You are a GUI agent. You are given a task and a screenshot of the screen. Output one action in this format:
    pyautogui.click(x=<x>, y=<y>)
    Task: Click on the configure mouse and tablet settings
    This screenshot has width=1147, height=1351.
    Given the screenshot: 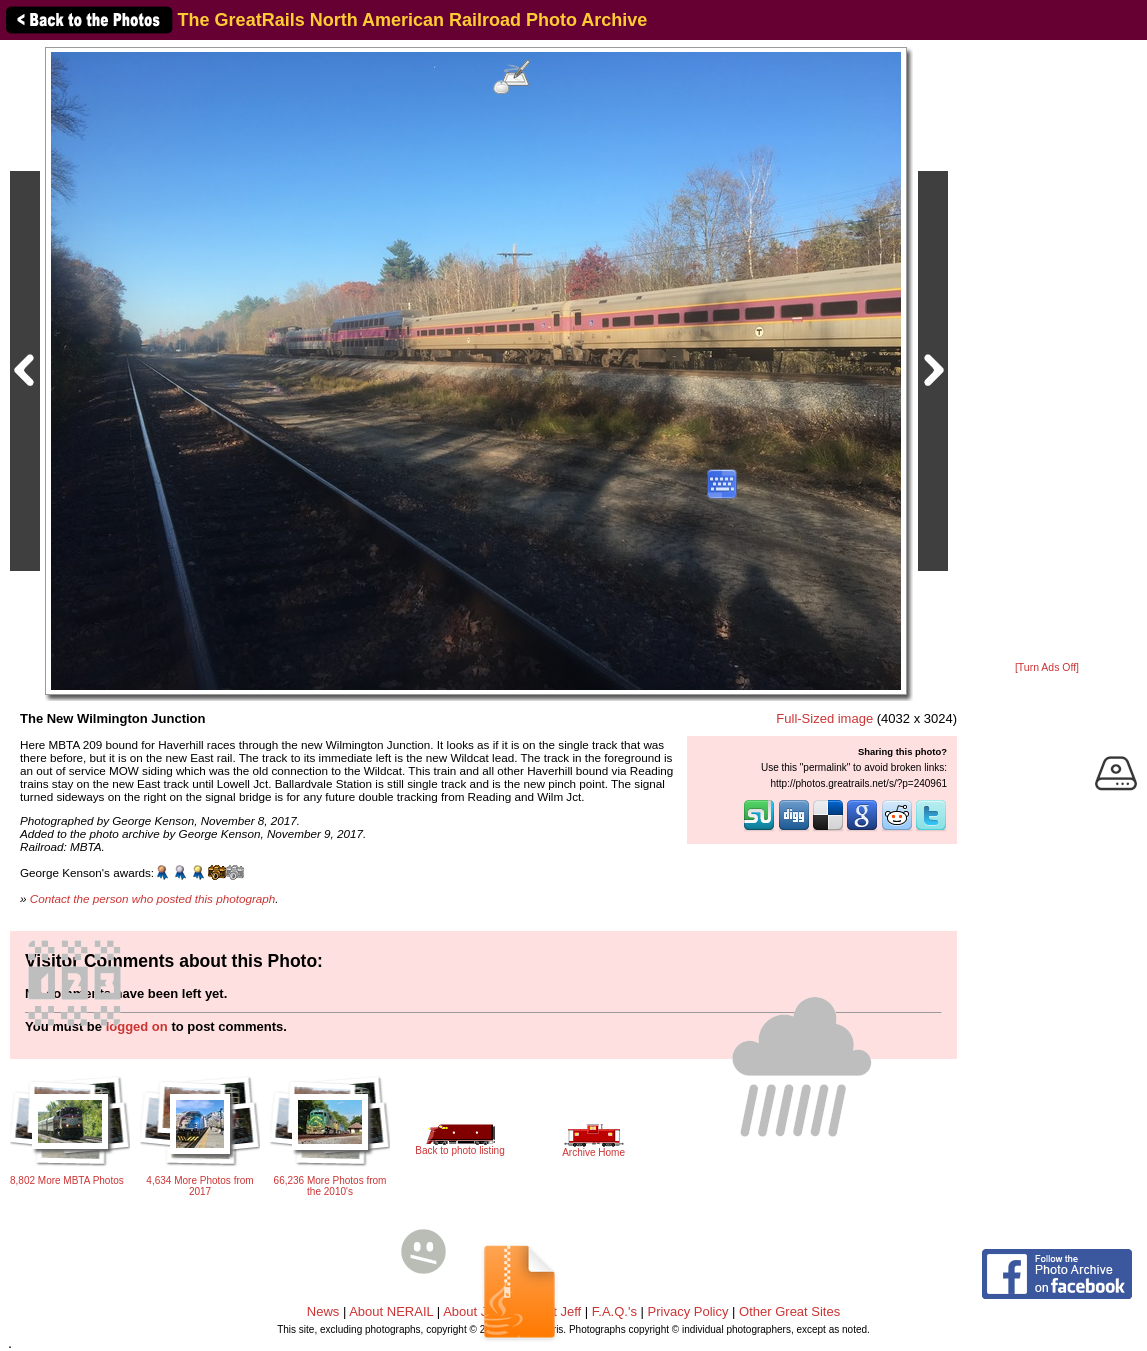 What is the action you would take?
    pyautogui.click(x=511, y=77)
    